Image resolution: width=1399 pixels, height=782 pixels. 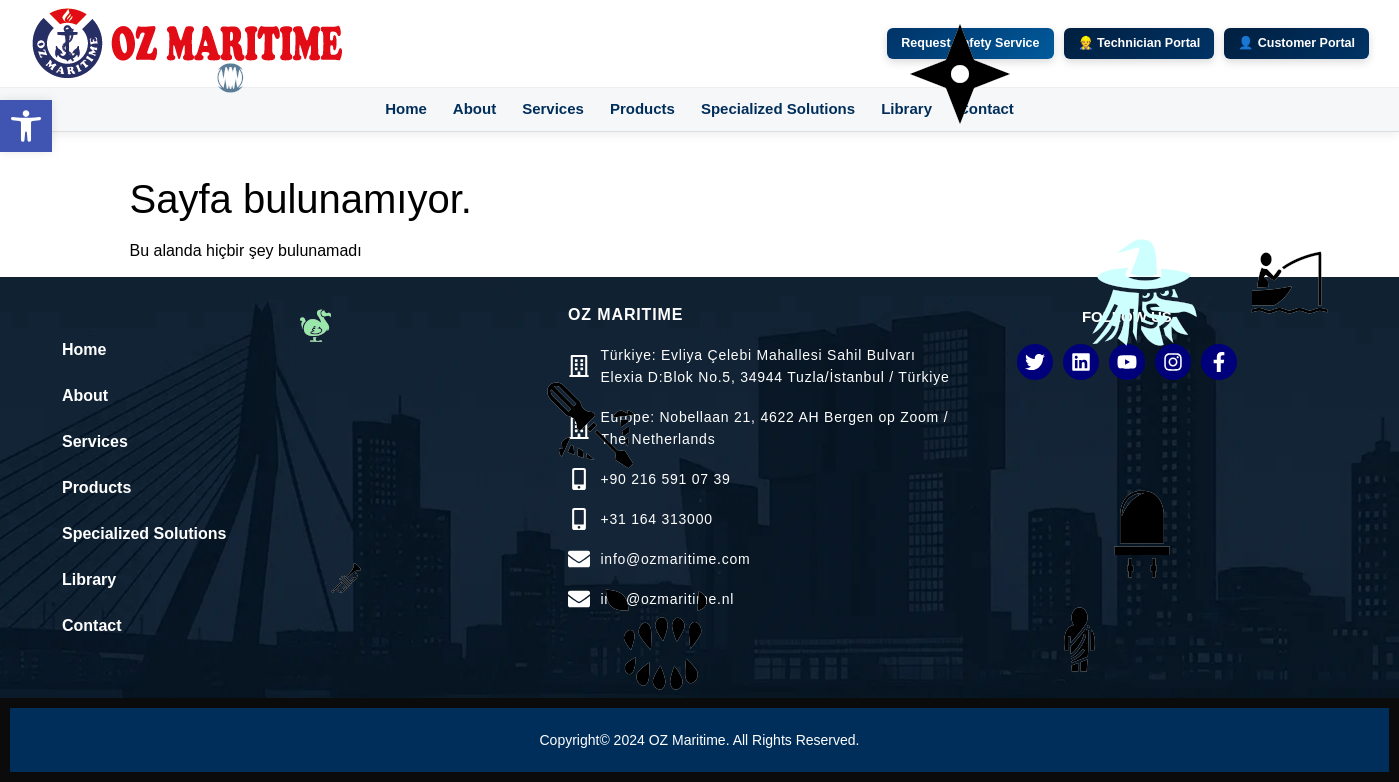 What do you see at coordinates (1144, 292) in the screenshot?
I see `access halloween or spooky themed content` at bounding box center [1144, 292].